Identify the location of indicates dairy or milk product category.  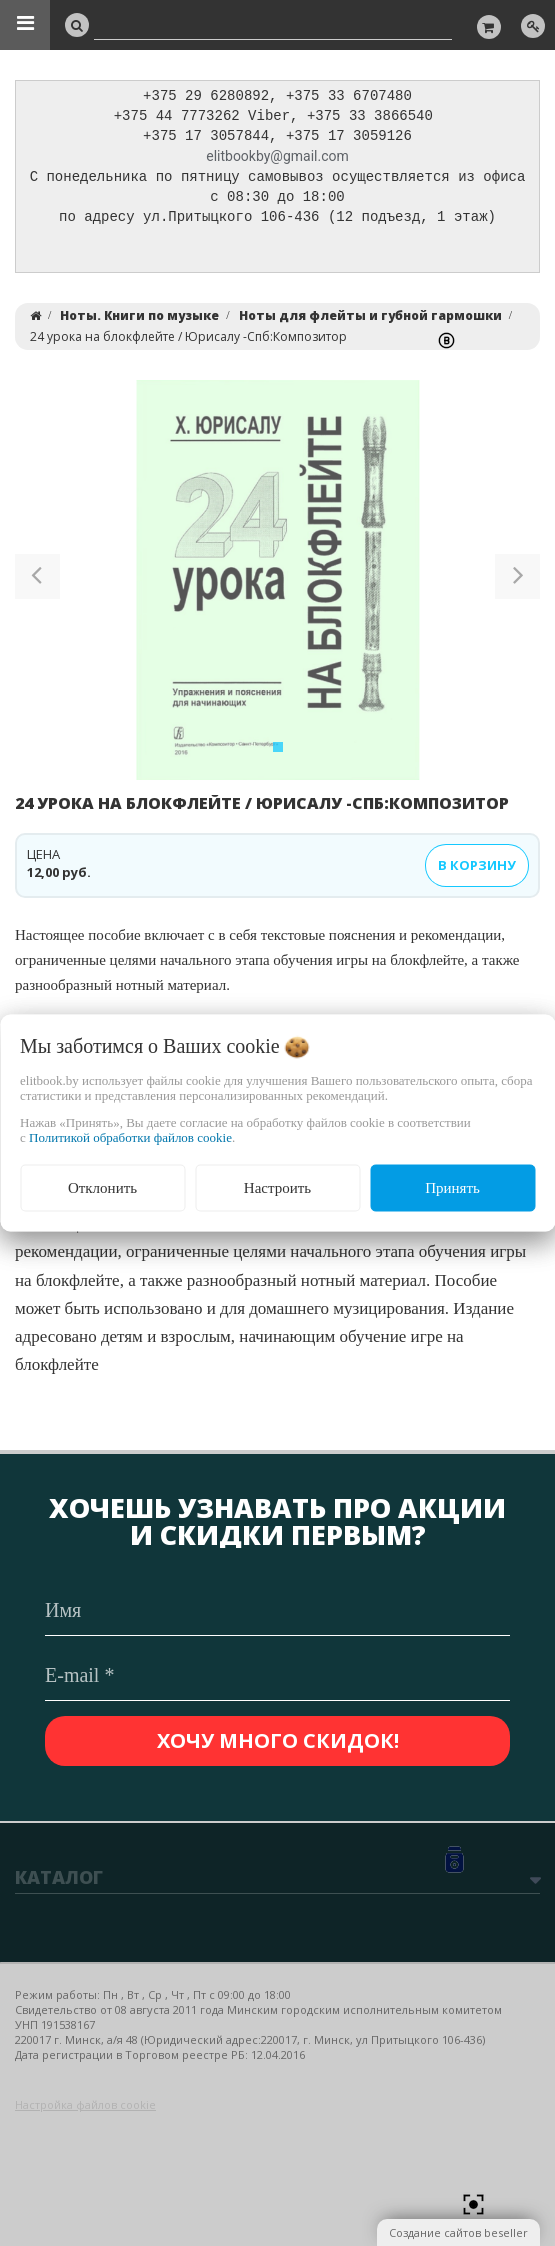
(454, 1859).